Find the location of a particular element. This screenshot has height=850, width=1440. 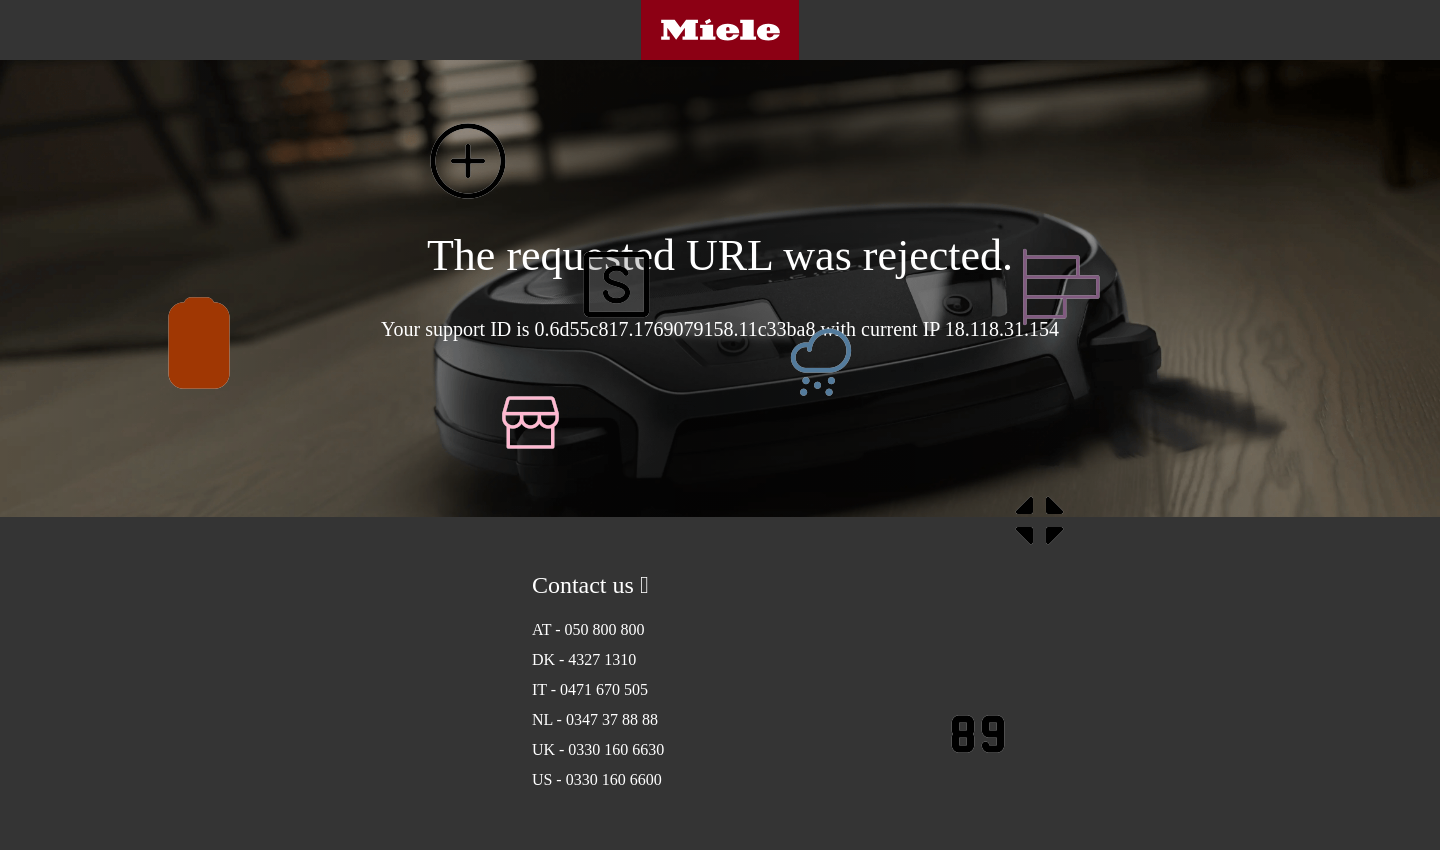

add a new item is located at coordinates (468, 161).